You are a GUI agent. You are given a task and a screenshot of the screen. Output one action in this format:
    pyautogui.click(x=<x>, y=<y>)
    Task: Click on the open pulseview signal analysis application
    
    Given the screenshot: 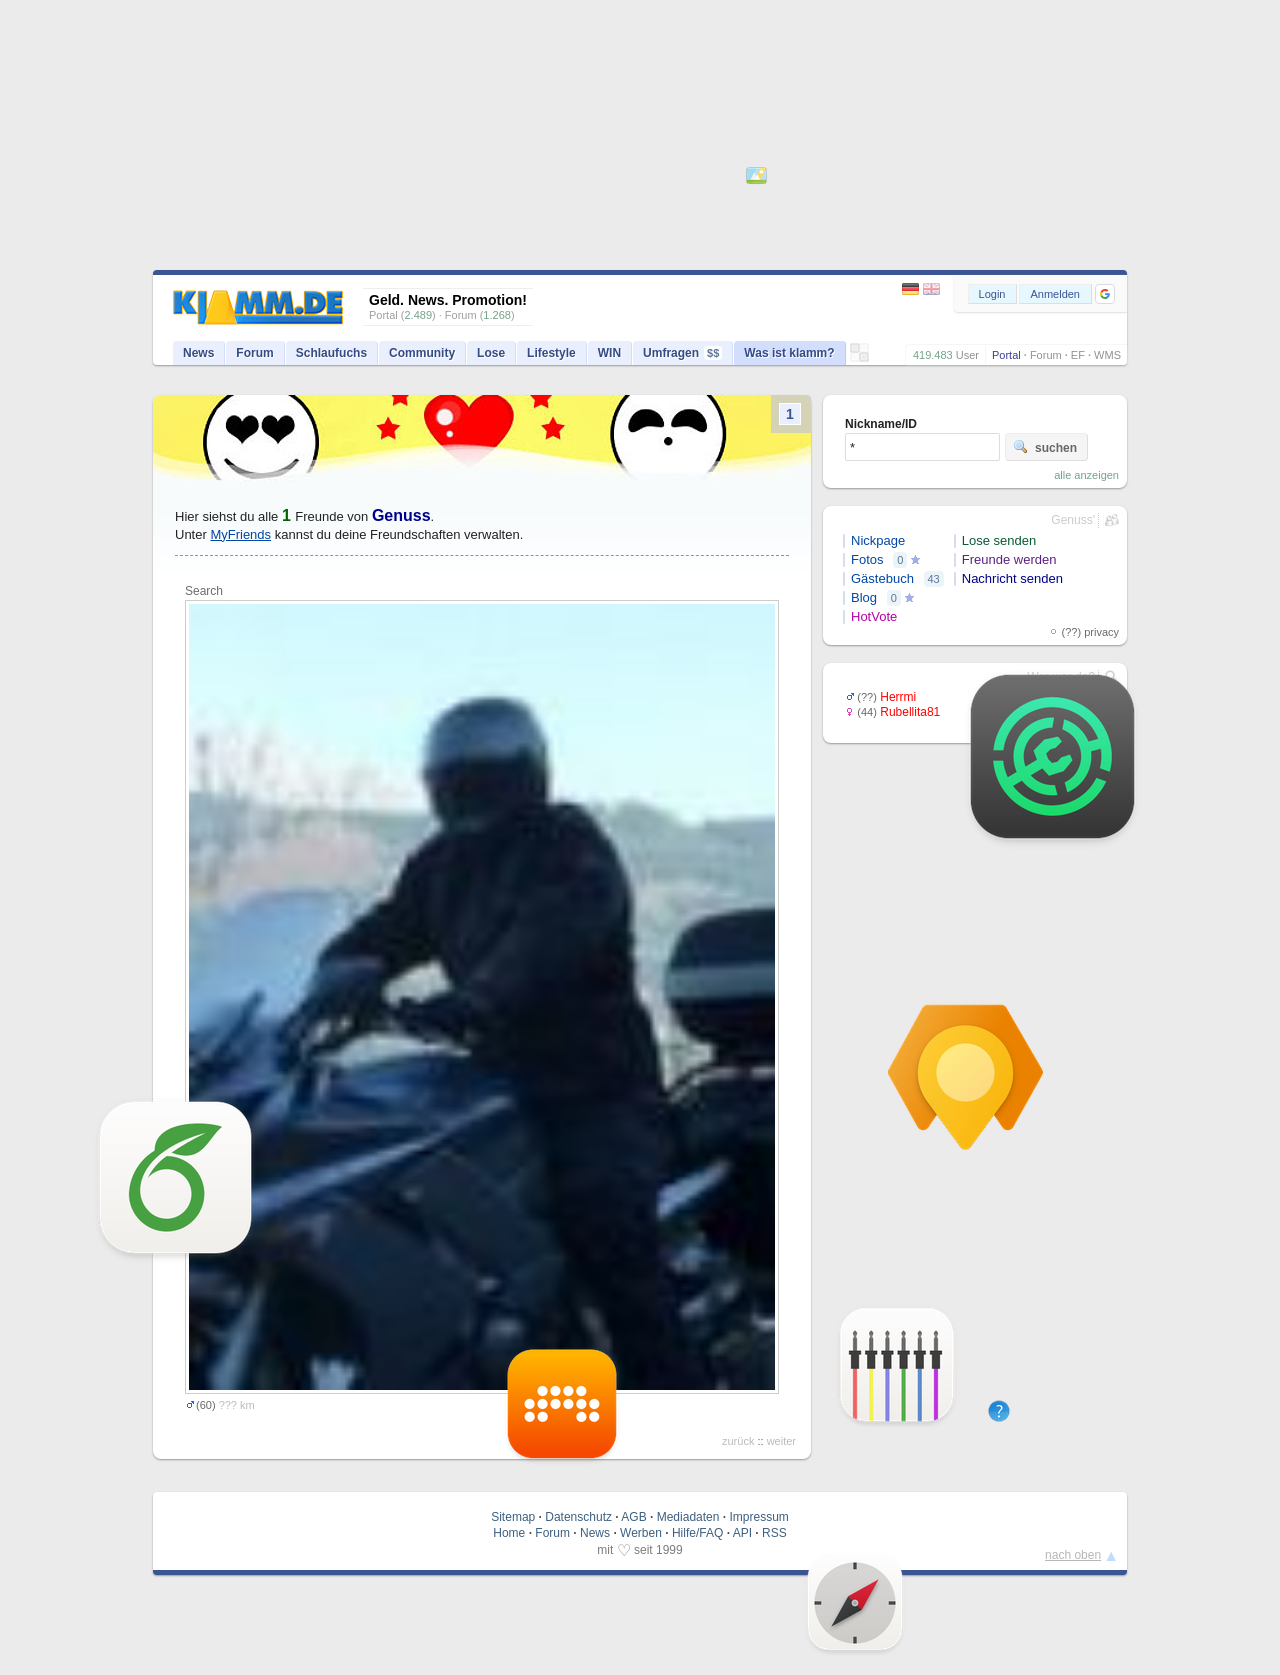 What is the action you would take?
    pyautogui.click(x=895, y=1363)
    